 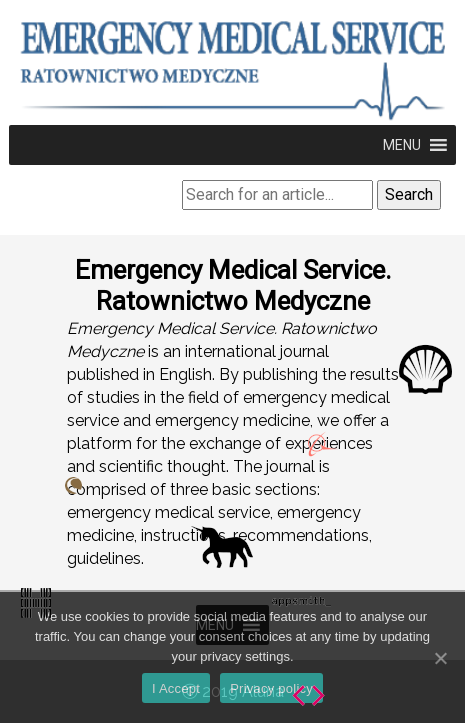 What do you see at coordinates (425, 369) in the screenshot?
I see `shell oil company logo` at bounding box center [425, 369].